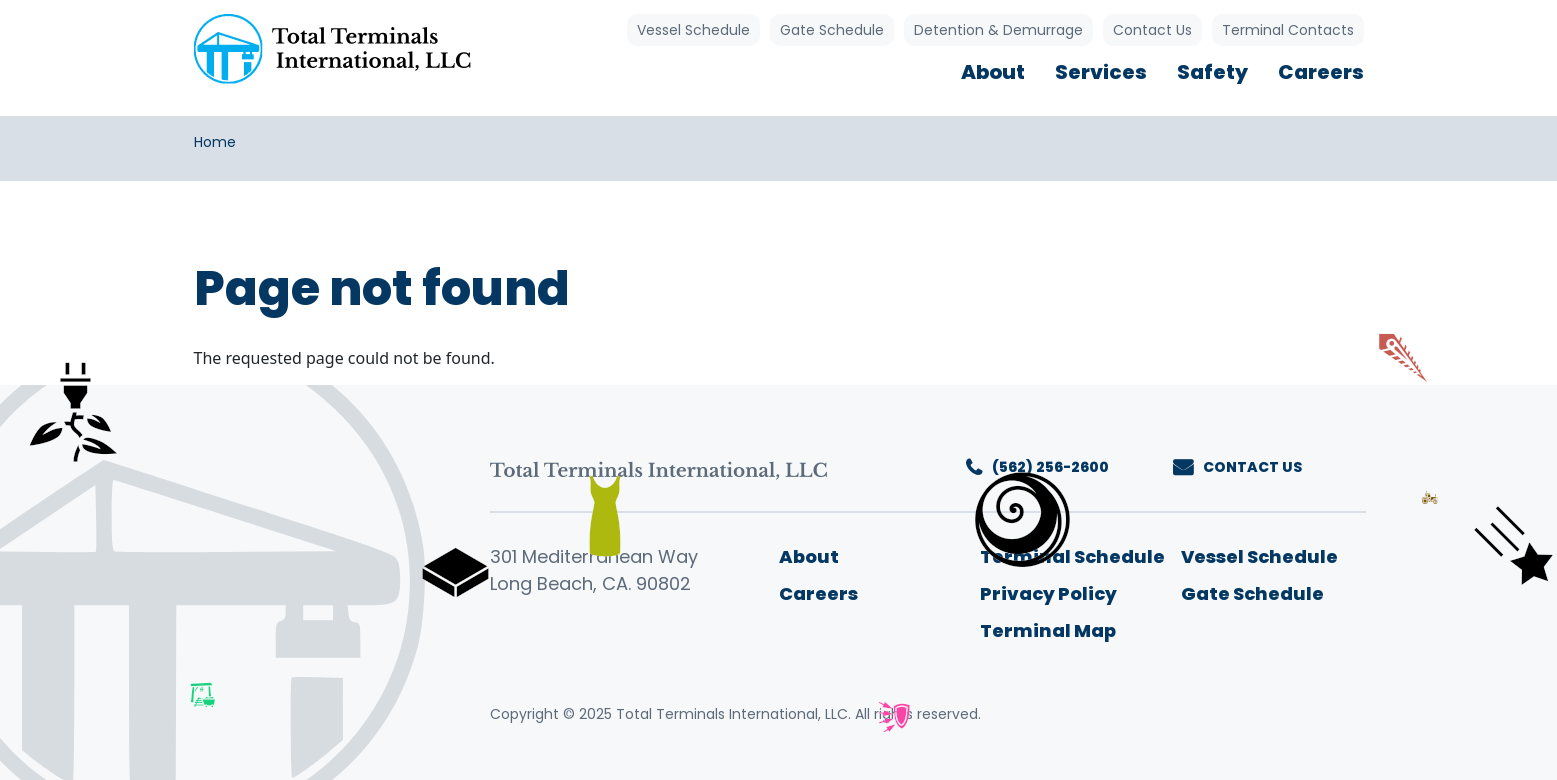  What do you see at coordinates (75, 410) in the screenshot?
I see `indicates eco-friendly or sustainable energy mode` at bounding box center [75, 410].